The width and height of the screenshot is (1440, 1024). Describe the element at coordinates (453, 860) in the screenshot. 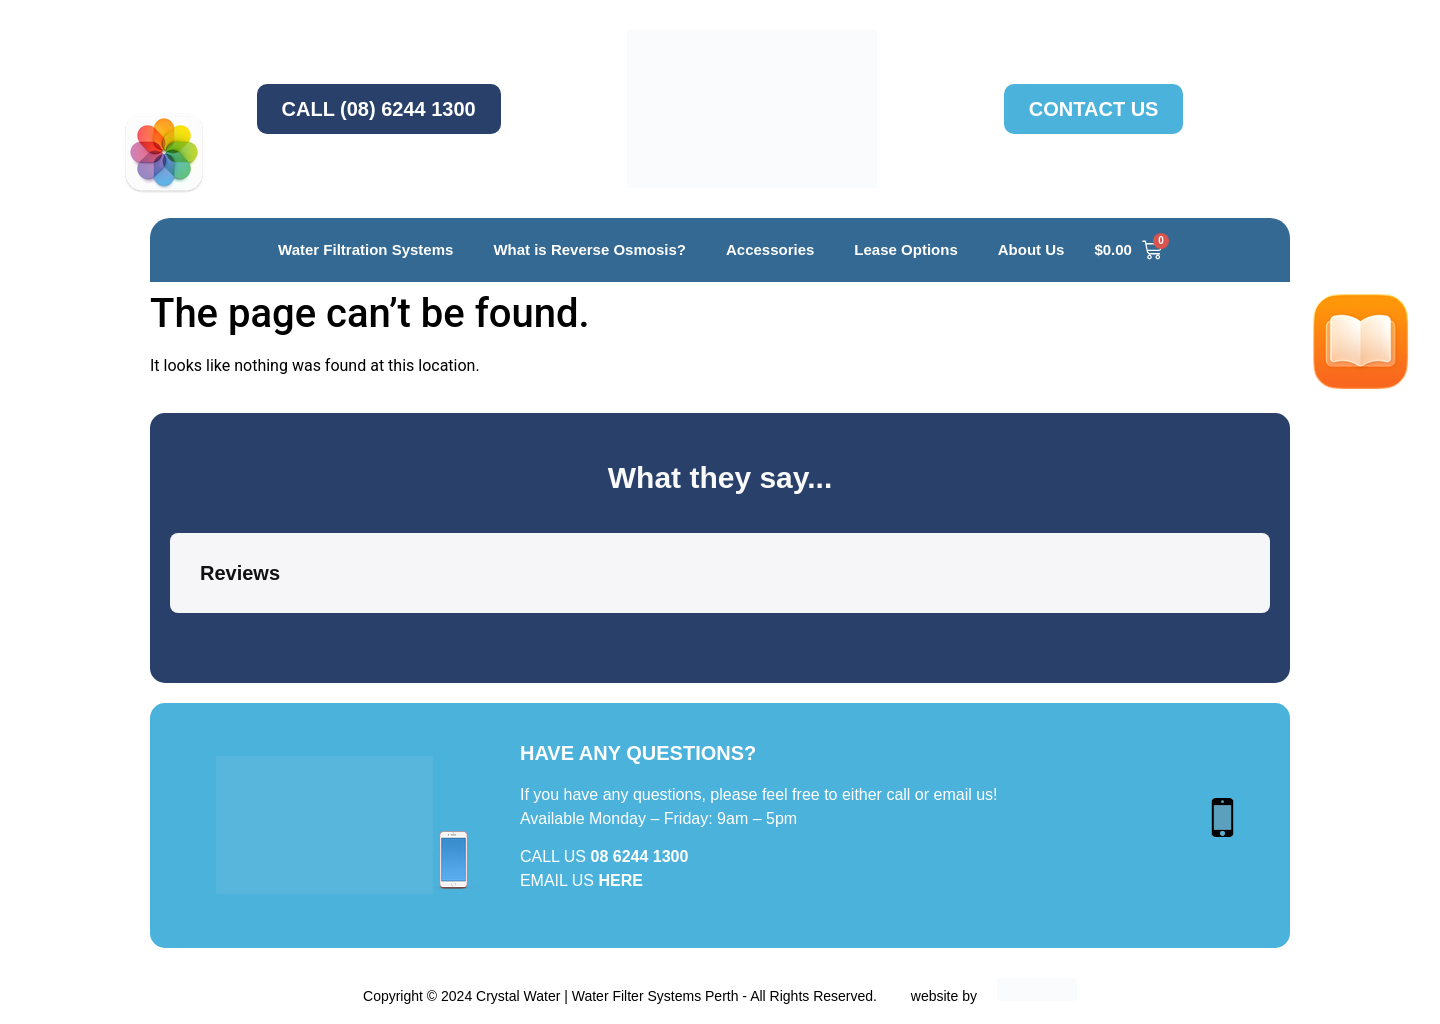

I see `iPhone 7 device icon for system identification` at that location.